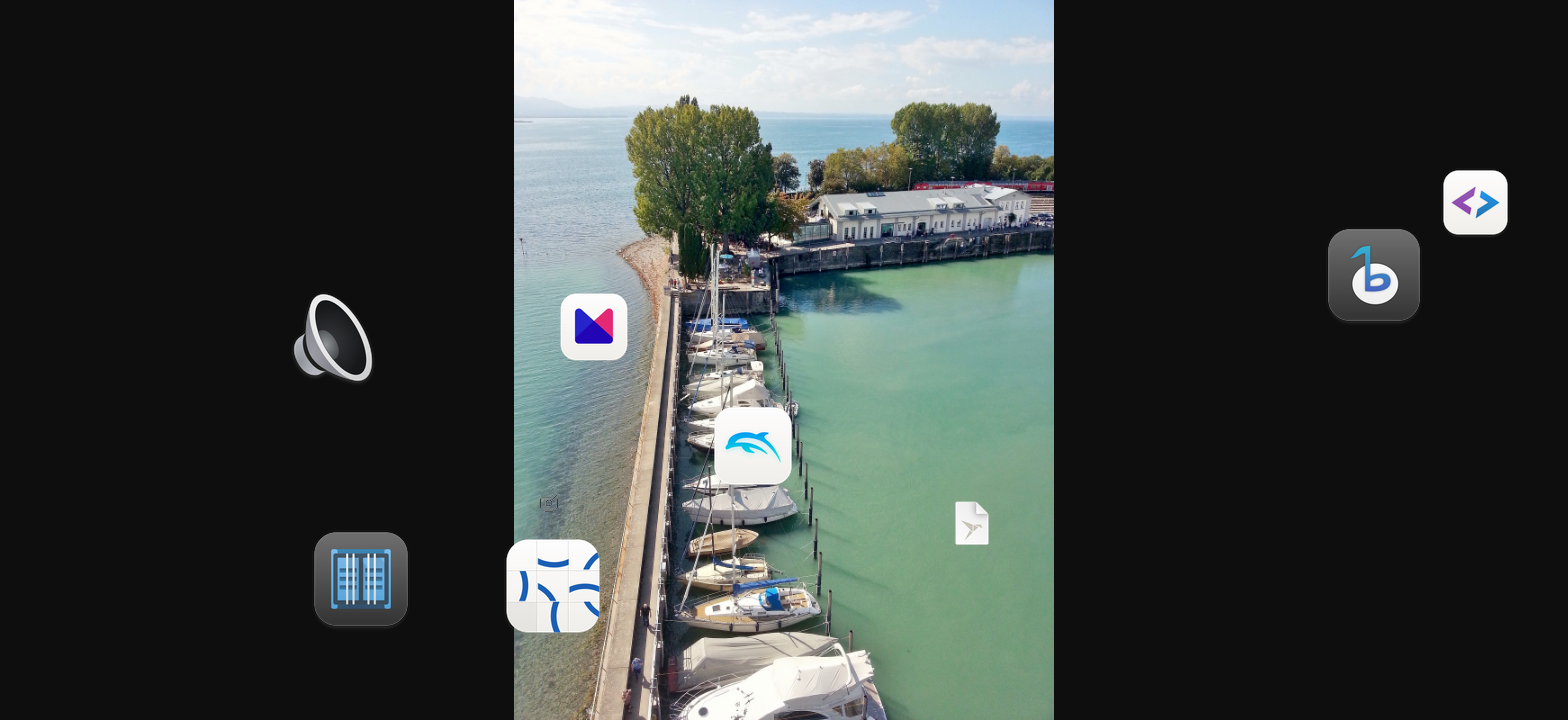 The image size is (1568, 720). I want to click on access display appearance settings, so click(549, 504).